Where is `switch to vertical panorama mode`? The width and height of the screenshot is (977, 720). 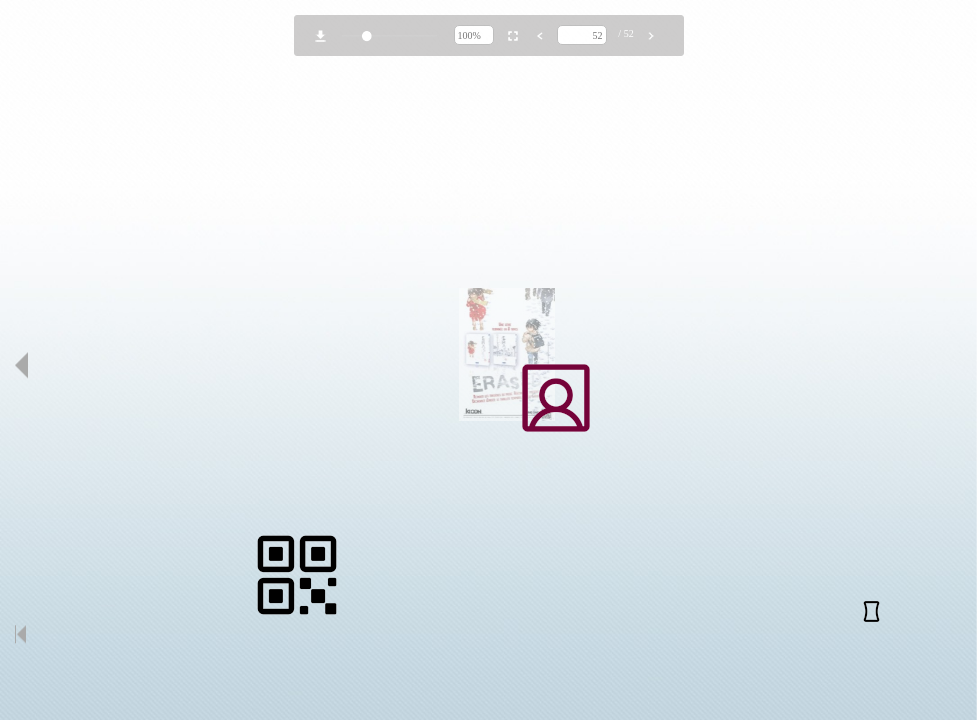
switch to vertical panorama mode is located at coordinates (871, 611).